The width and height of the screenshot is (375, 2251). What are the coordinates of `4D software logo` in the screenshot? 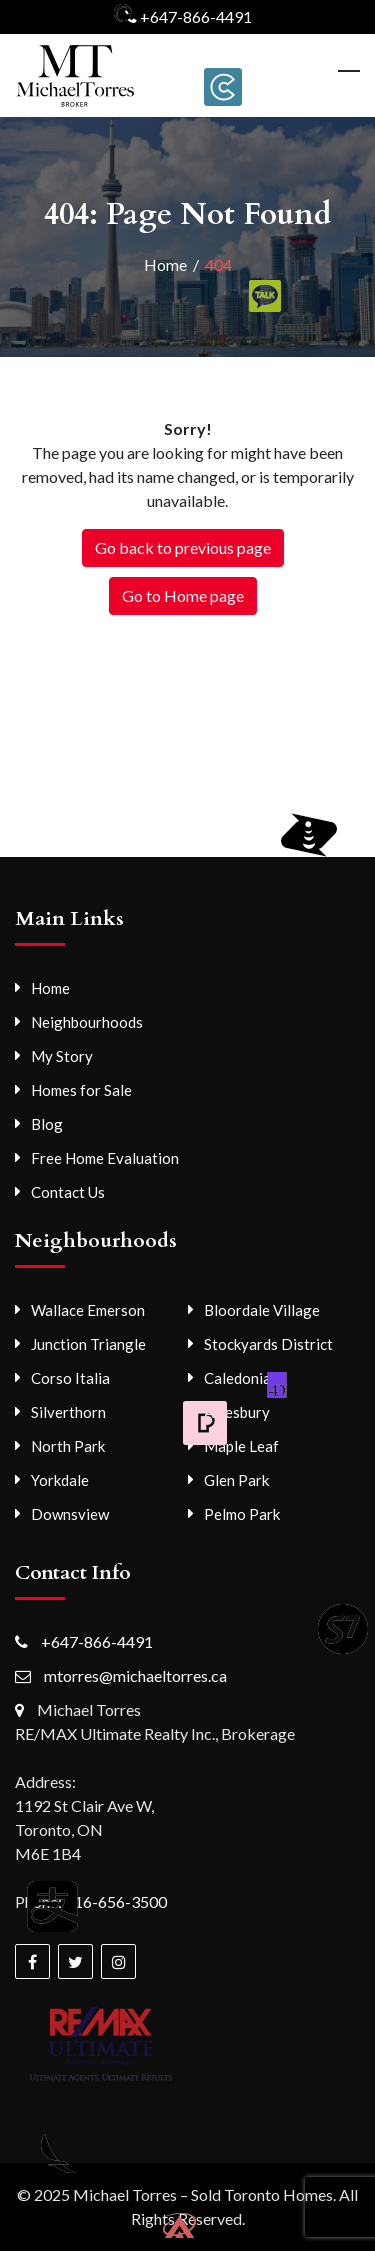 It's located at (277, 1385).